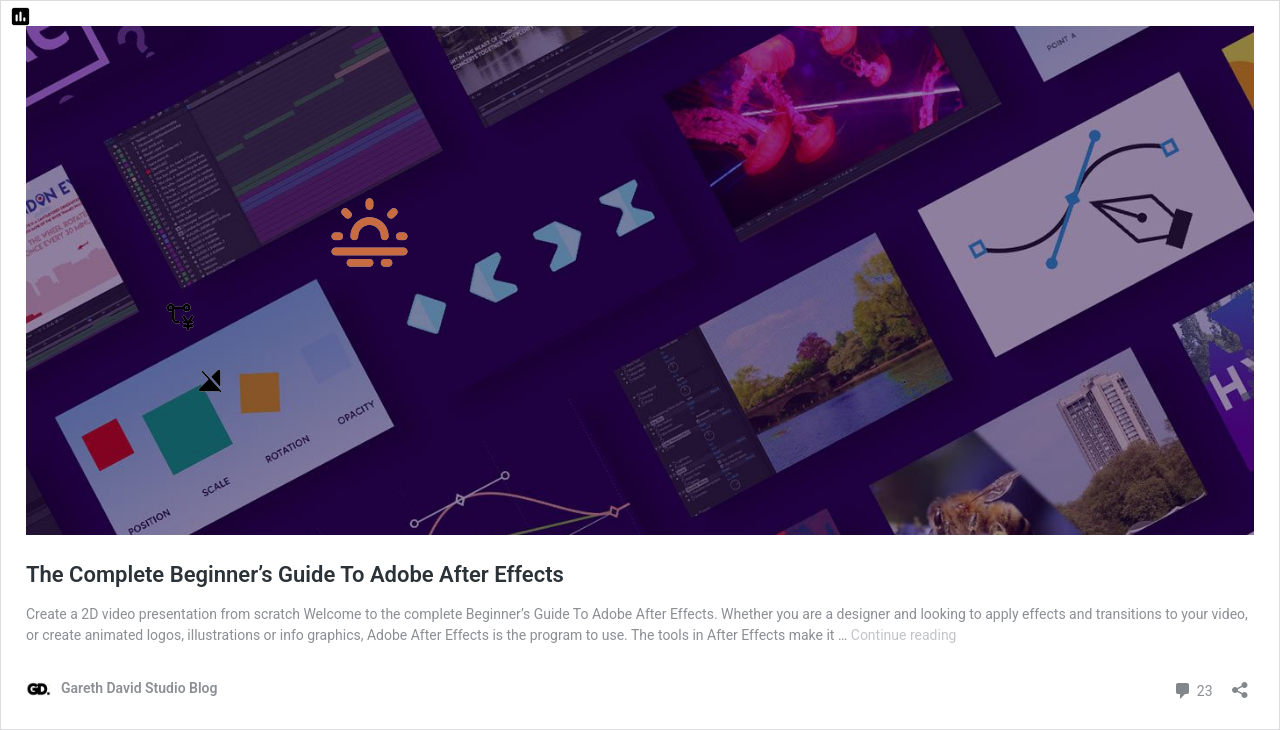  I want to click on view poll results, so click(20, 16).